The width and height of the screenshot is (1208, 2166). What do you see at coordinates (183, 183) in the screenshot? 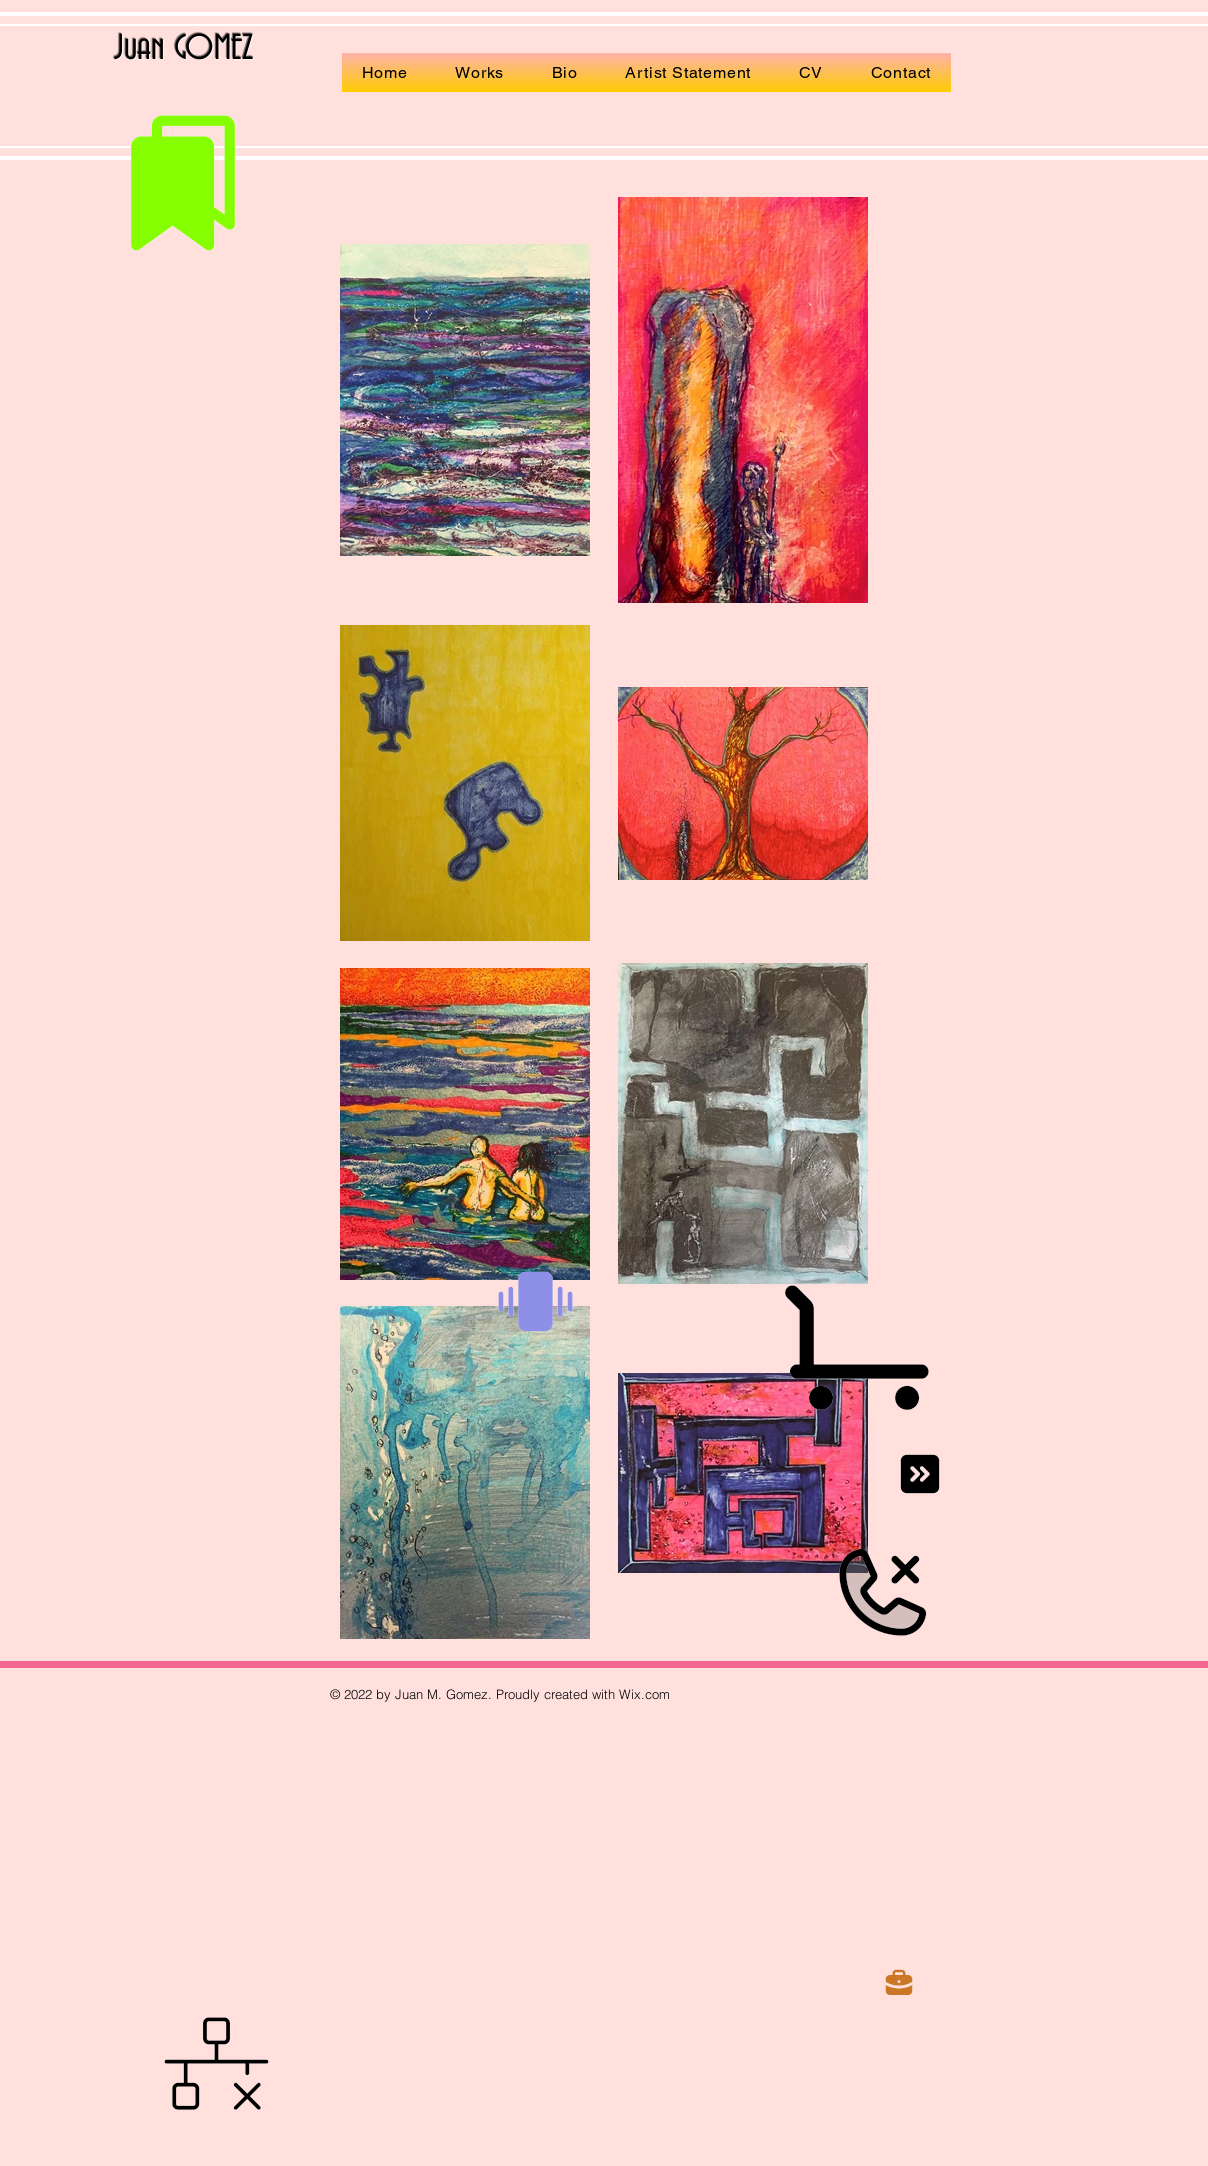
I see `view your saved bookmarks` at bounding box center [183, 183].